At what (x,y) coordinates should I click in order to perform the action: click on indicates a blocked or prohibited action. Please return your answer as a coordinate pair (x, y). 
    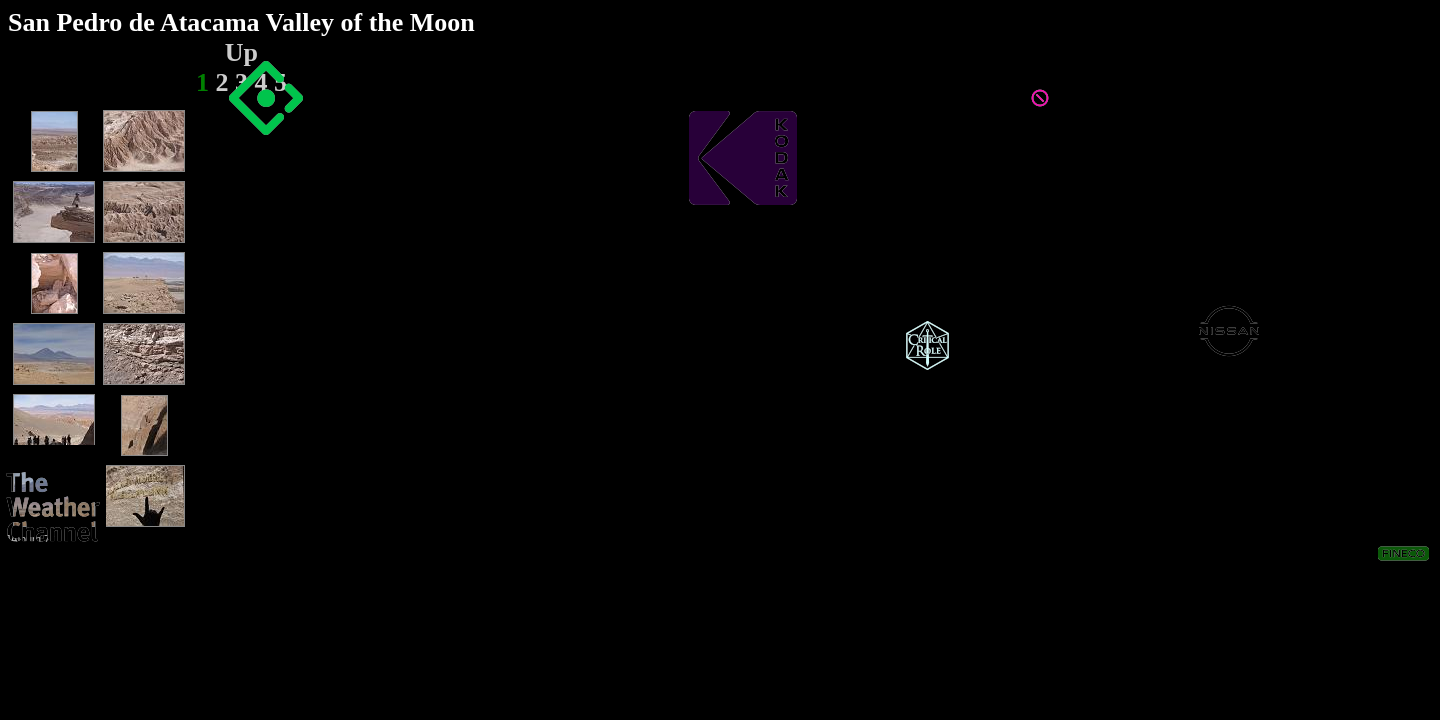
    Looking at the image, I should click on (1040, 98).